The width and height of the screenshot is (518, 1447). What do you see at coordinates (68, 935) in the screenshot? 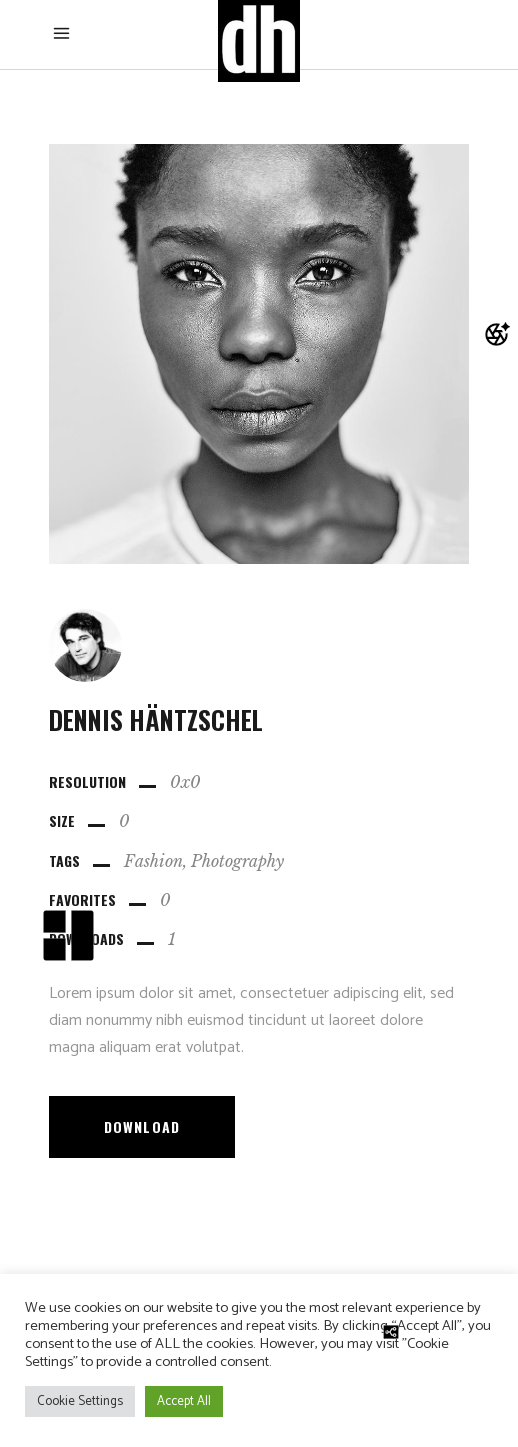
I see `switch to grid layout view` at bounding box center [68, 935].